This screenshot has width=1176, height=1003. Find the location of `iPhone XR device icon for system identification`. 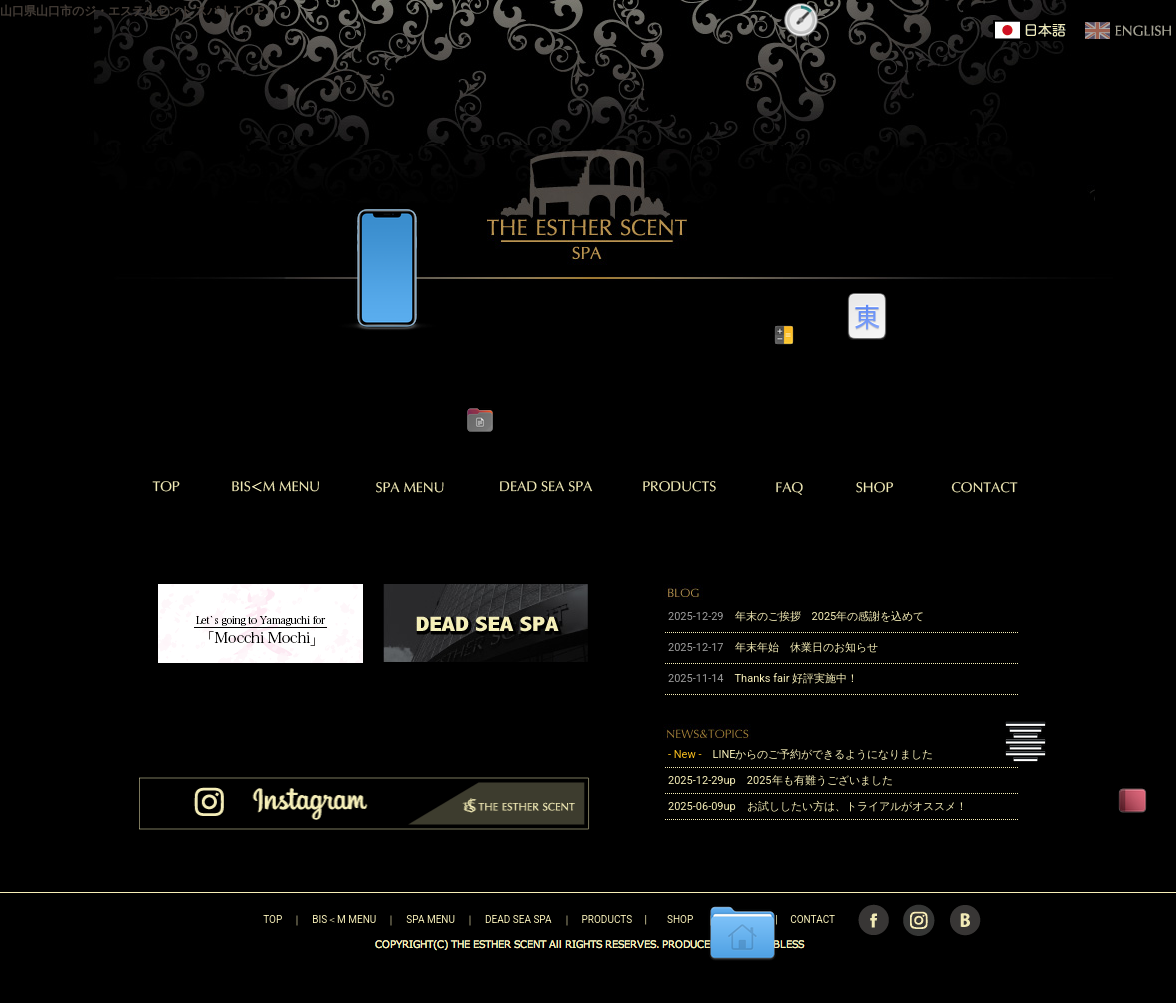

iPhone XR device icon for system identification is located at coordinates (387, 270).